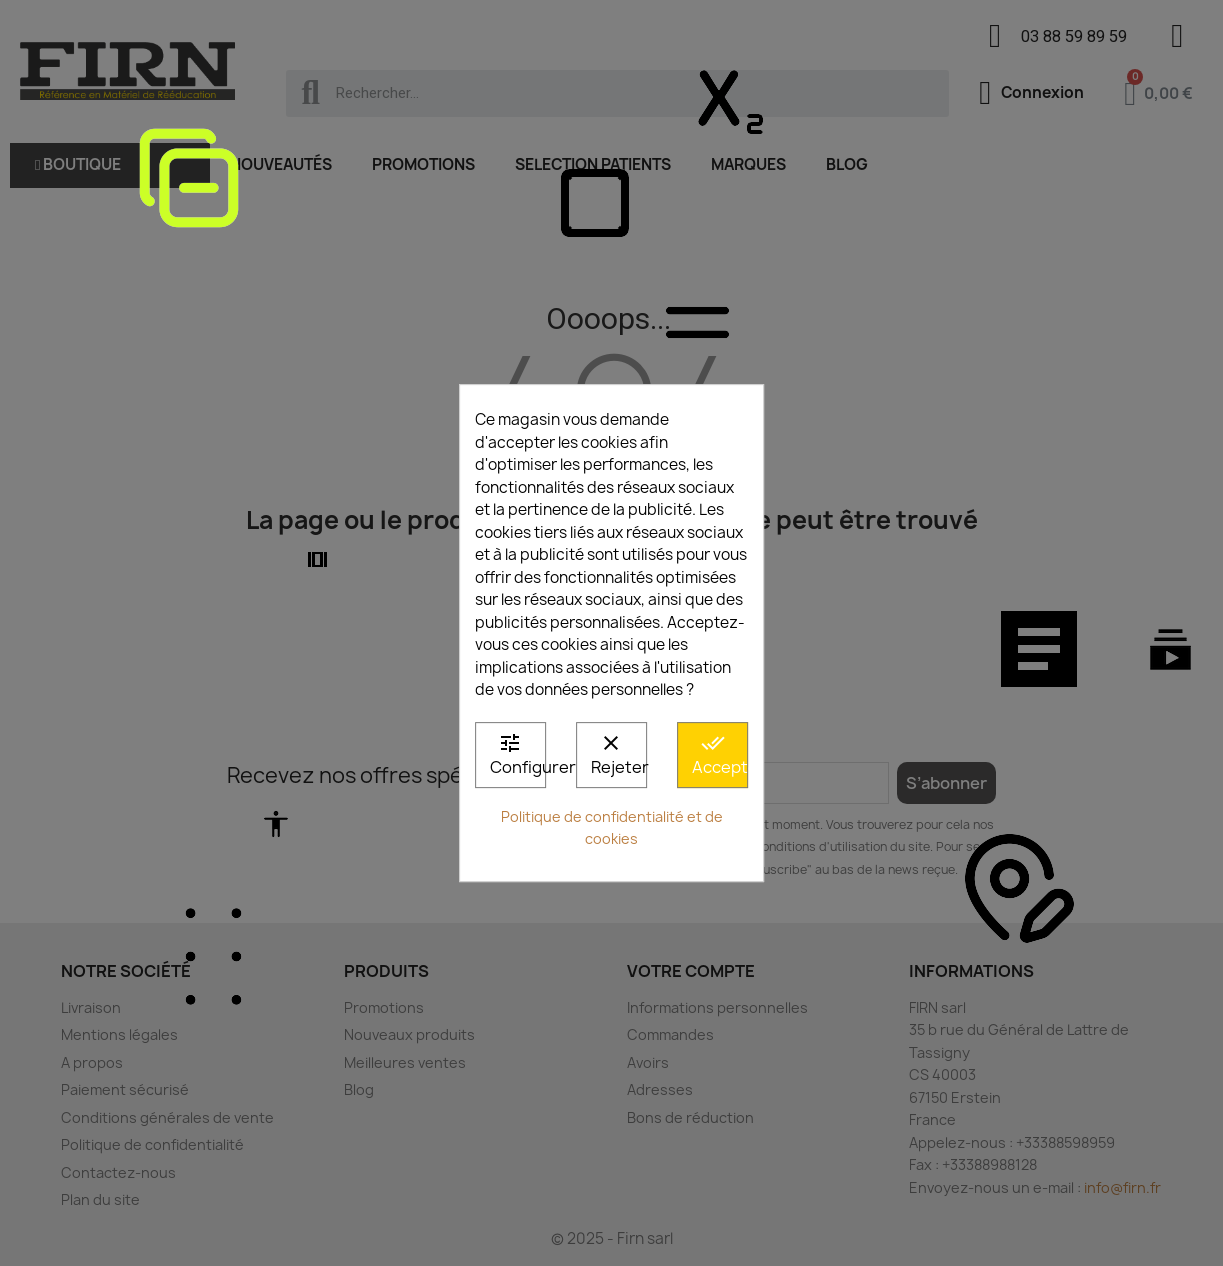  Describe the element at coordinates (213, 956) in the screenshot. I see `drag to reorder items in a list` at that location.